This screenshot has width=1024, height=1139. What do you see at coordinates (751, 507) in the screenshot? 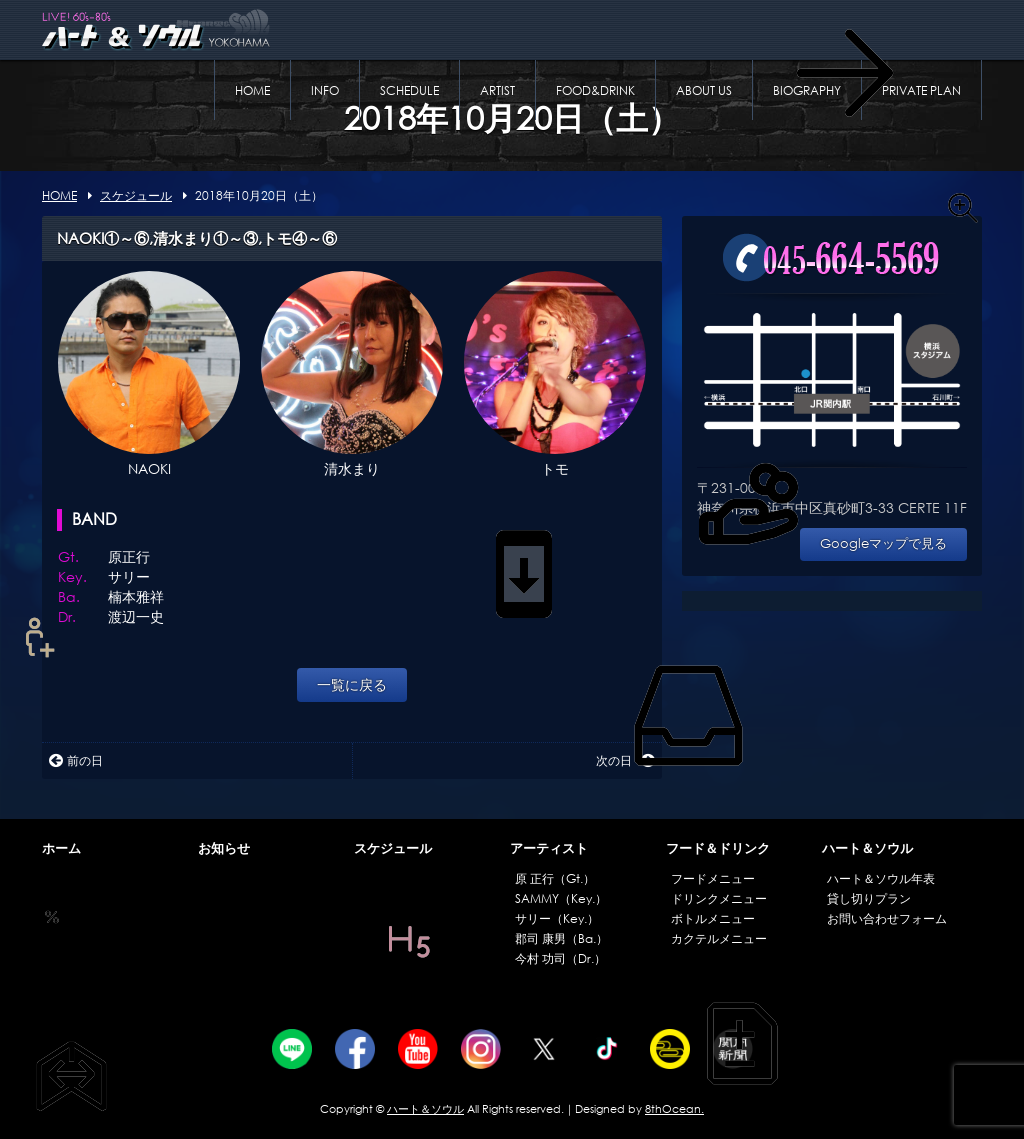
I see `make a payment or donation` at bounding box center [751, 507].